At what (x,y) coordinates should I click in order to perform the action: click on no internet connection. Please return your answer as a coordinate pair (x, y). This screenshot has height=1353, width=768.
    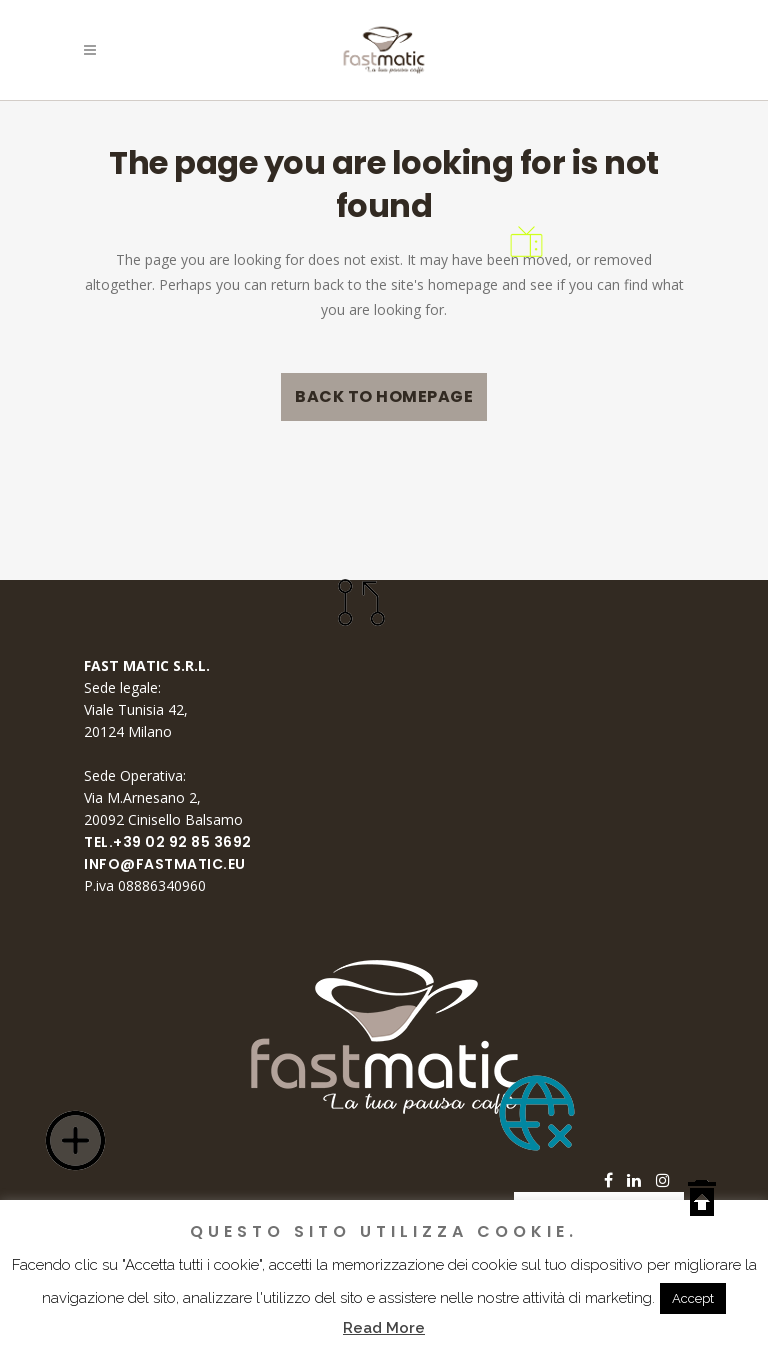
    Looking at the image, I should click on (537, 1113).